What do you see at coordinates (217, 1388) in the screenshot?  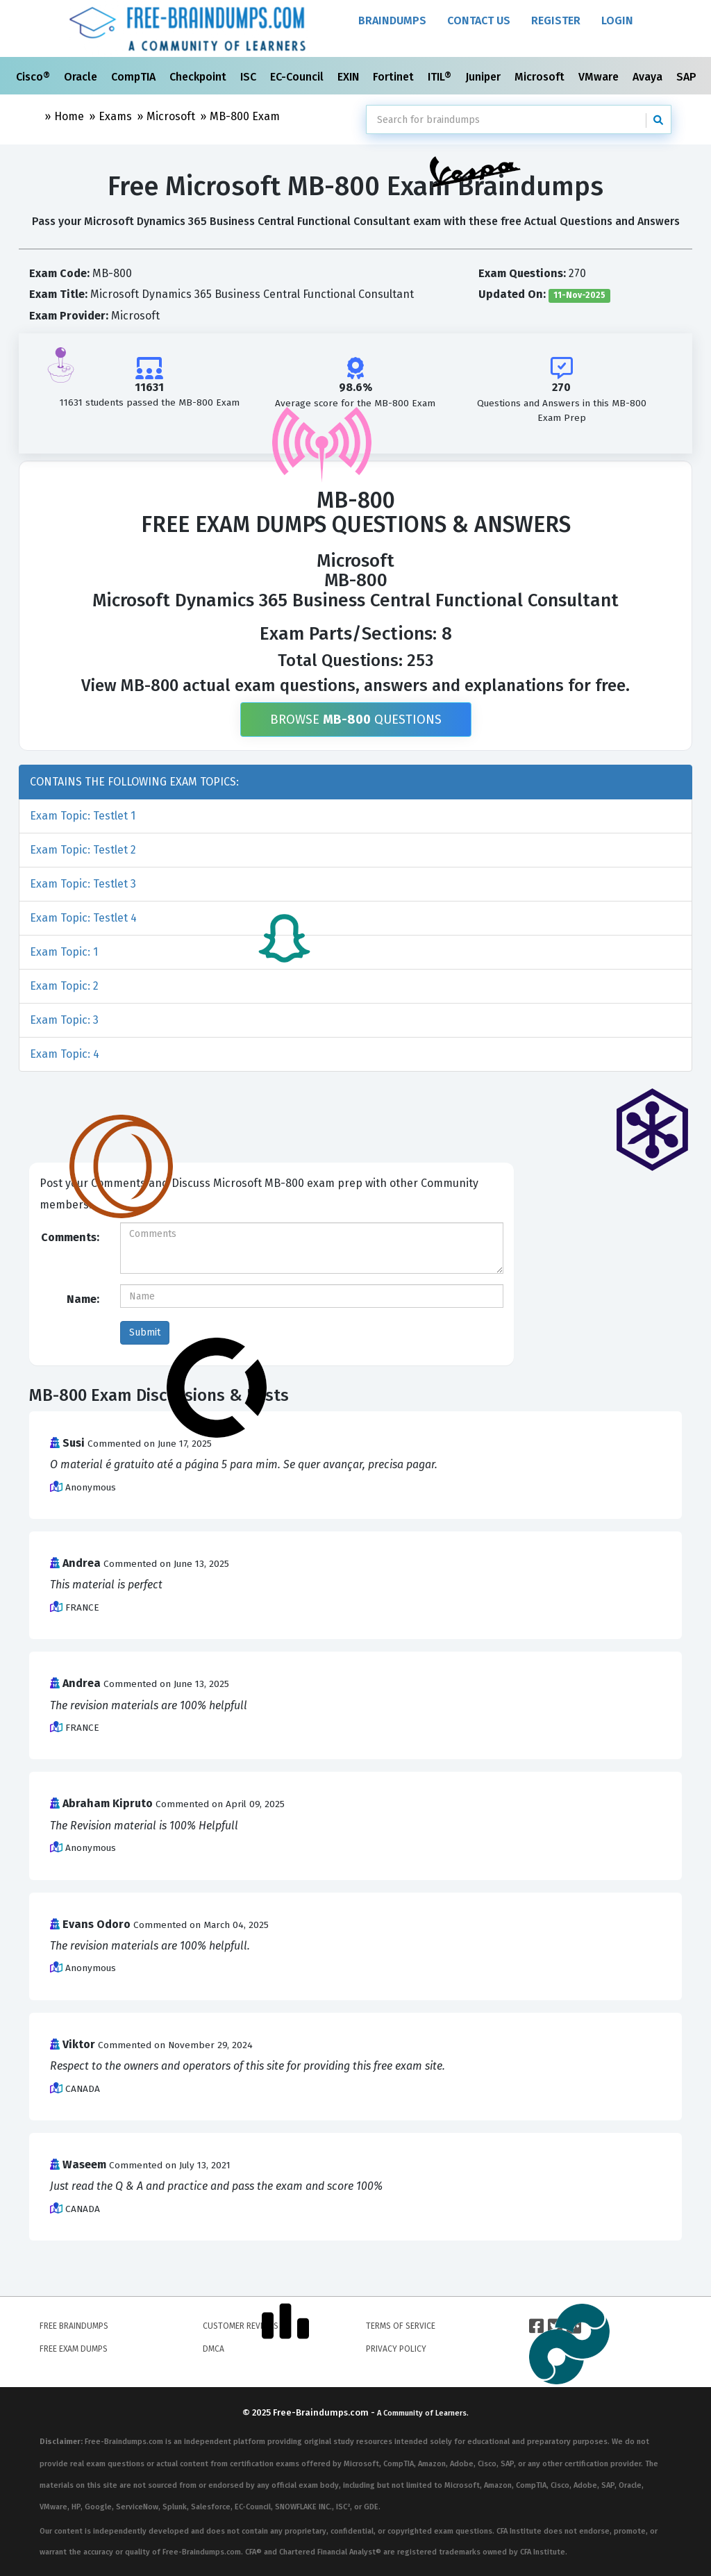 I see `visit open collective profile or page` at bounding box center [217, 1388].